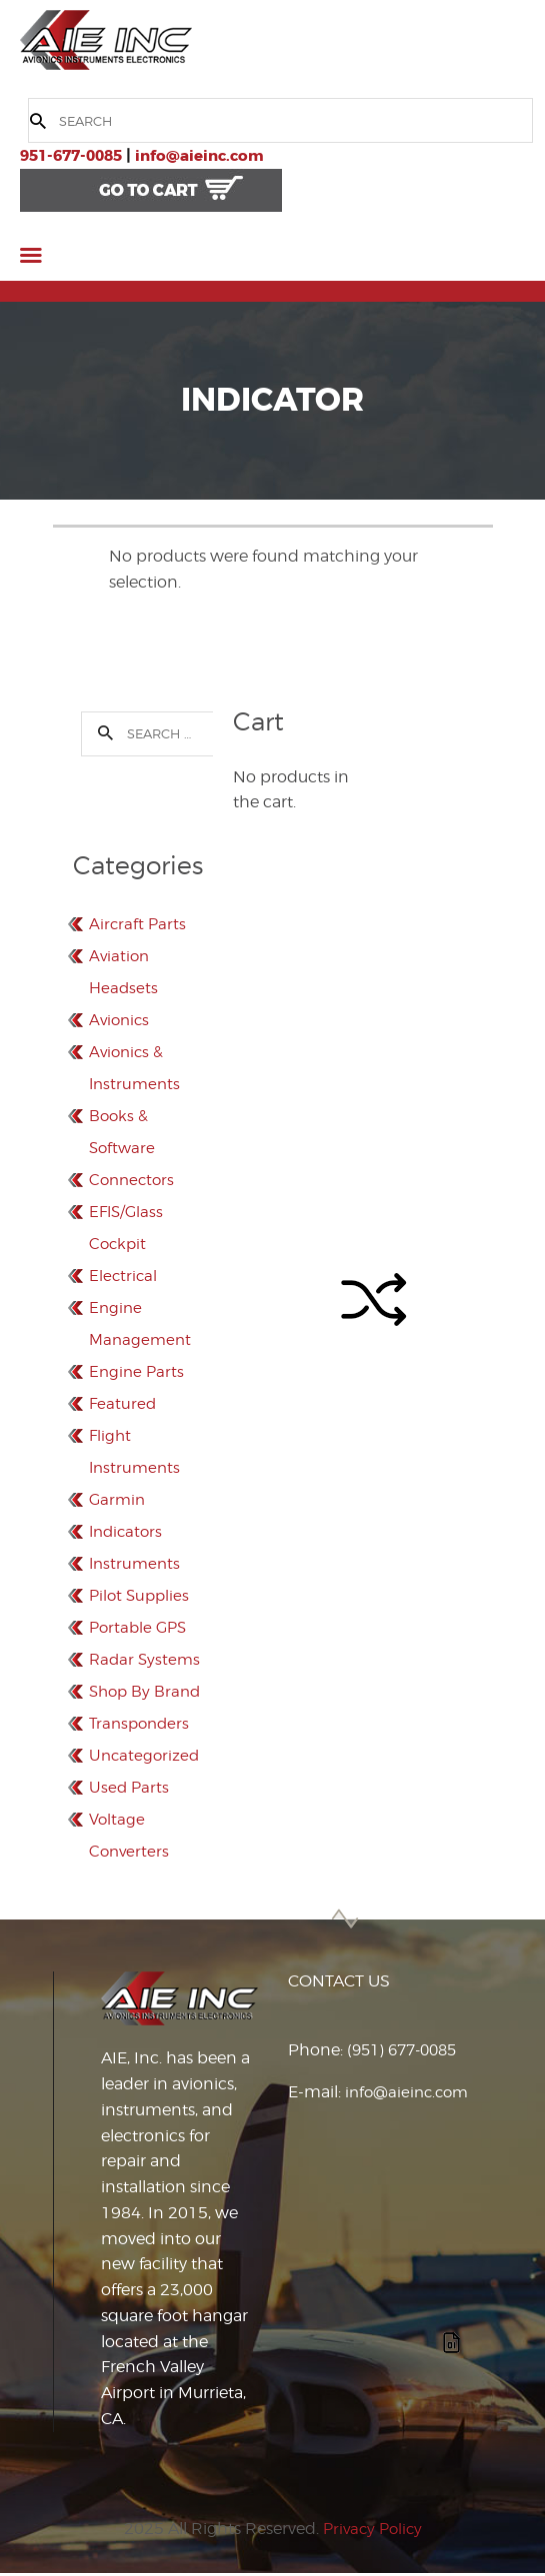 Image resolution: width=545 pixels, height=2576 pixels. What do you see at coordinates (345, 1919) in the screenshot?
I see `select triangle waveform for audio synthesis` at bounding box center [345, 1919].